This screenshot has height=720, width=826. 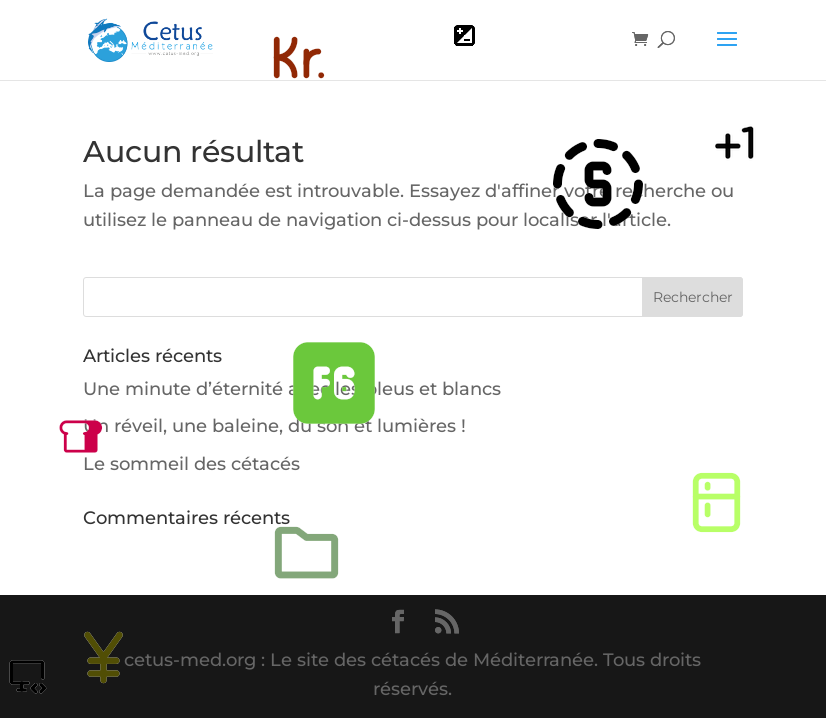 I want to click on access kitchen appliance controls, so click(x=716, y=502).